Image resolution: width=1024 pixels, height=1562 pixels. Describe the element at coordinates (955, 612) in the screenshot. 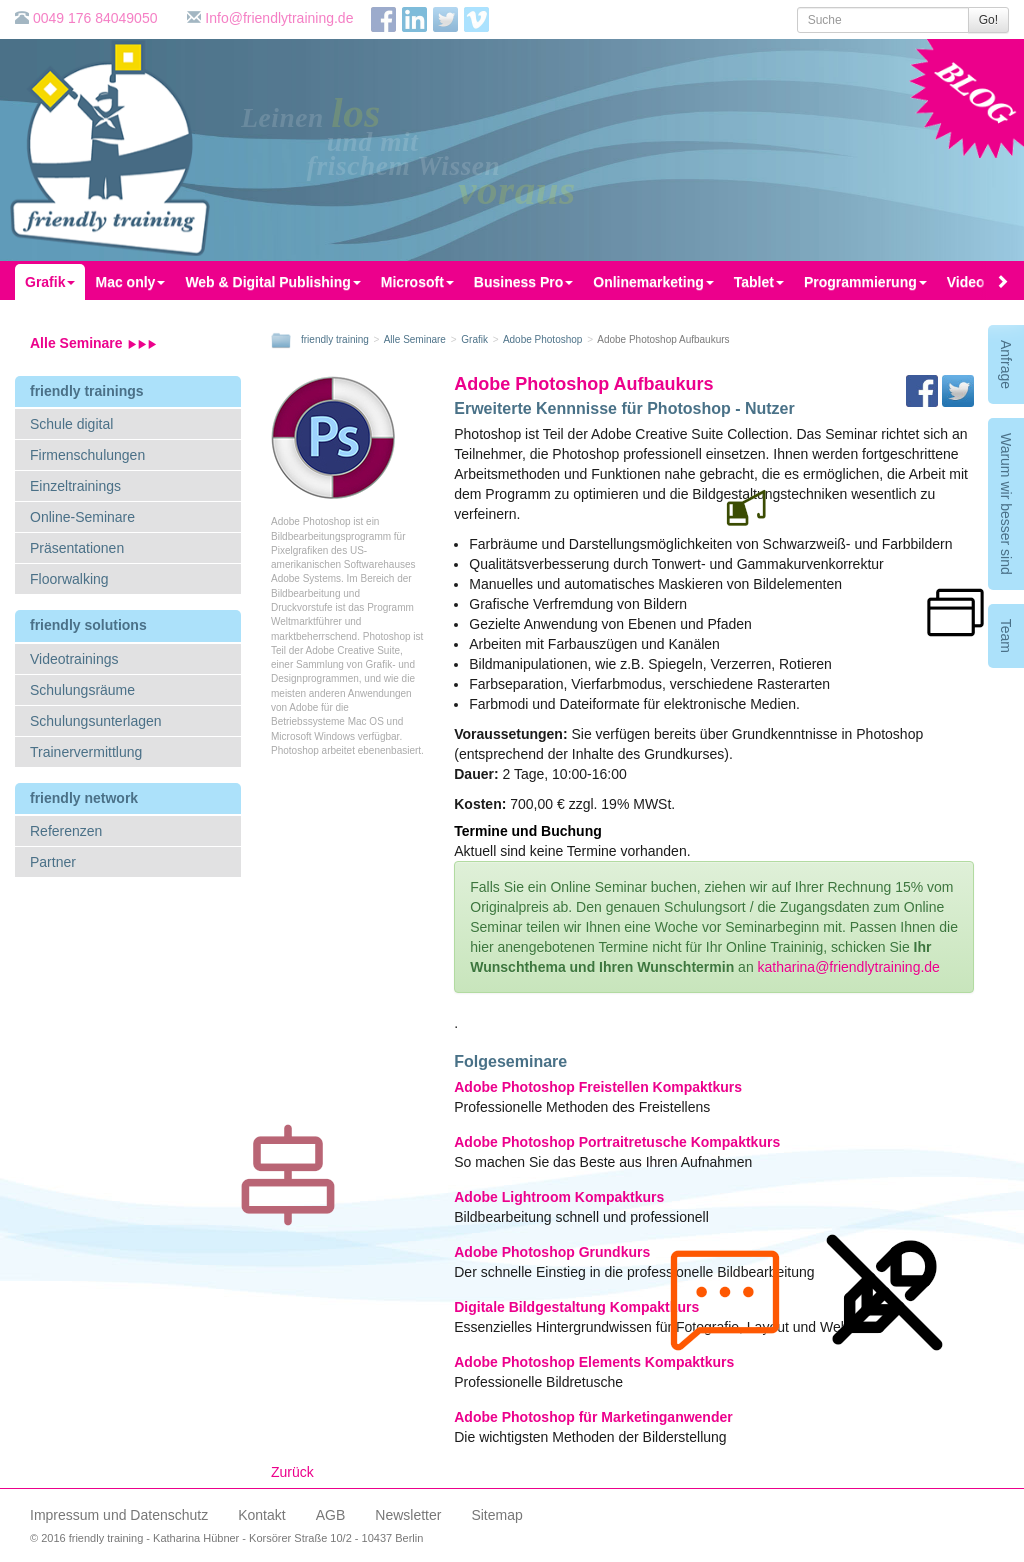

I see `view open browser windows` at that location.